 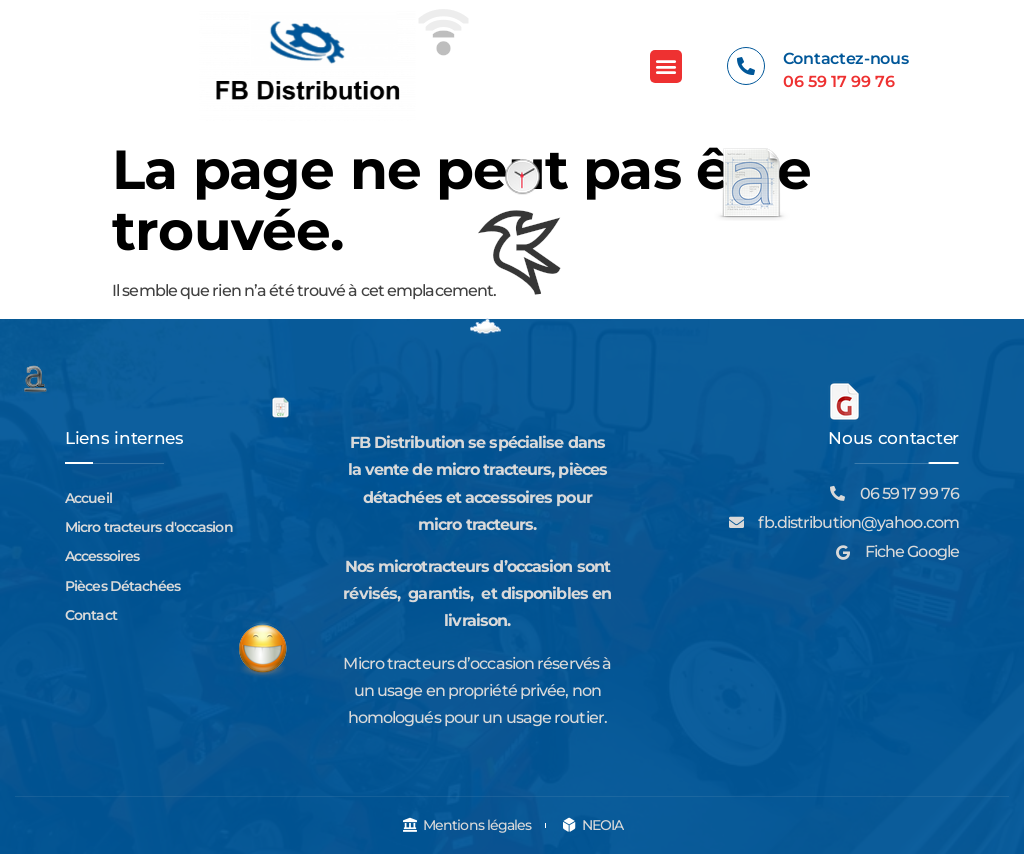 I want to click on access date and time settings, so click(x=522, y=176).